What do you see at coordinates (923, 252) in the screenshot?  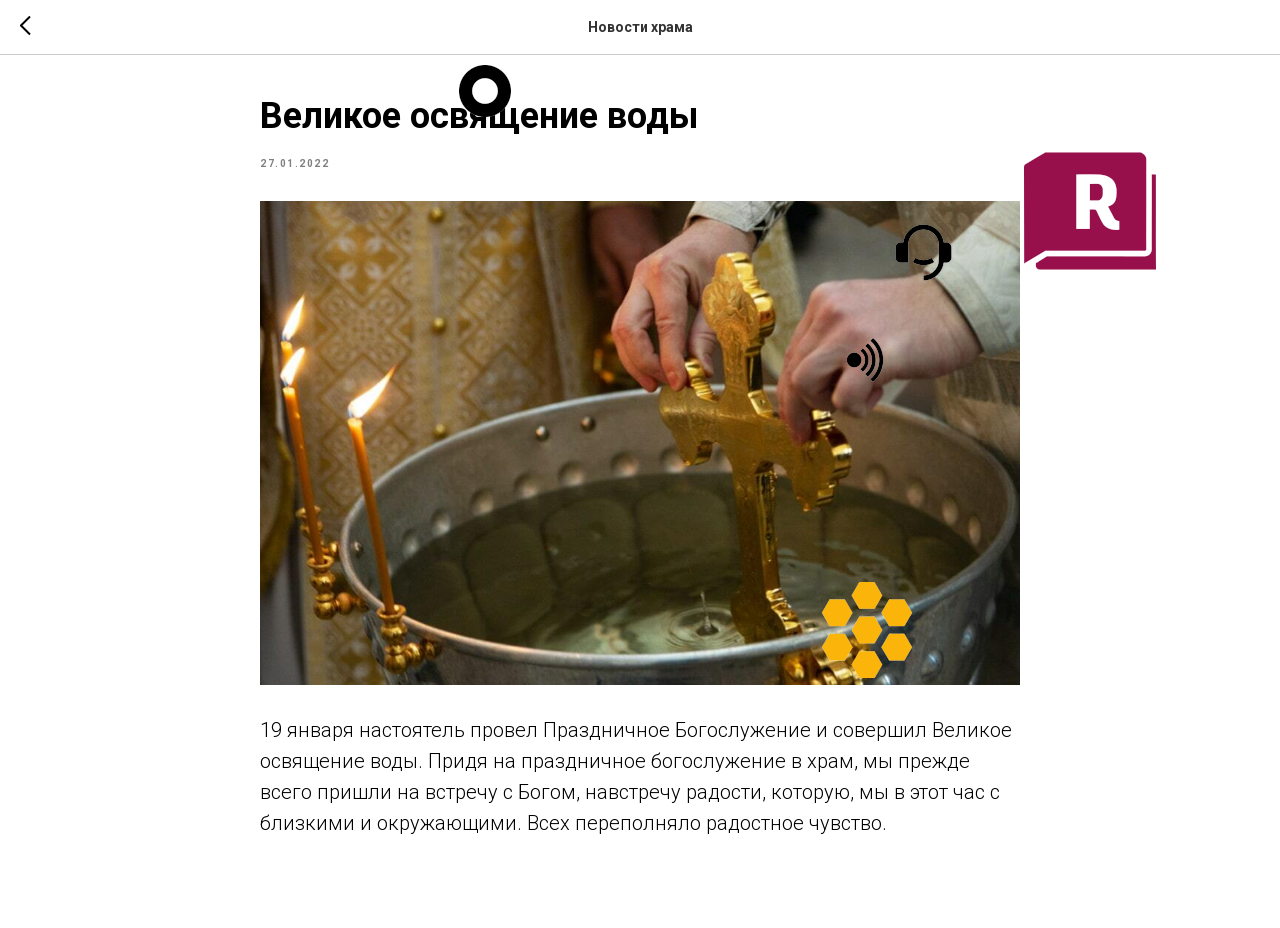 I see `contact customer support` at bounding box center [923, 252].